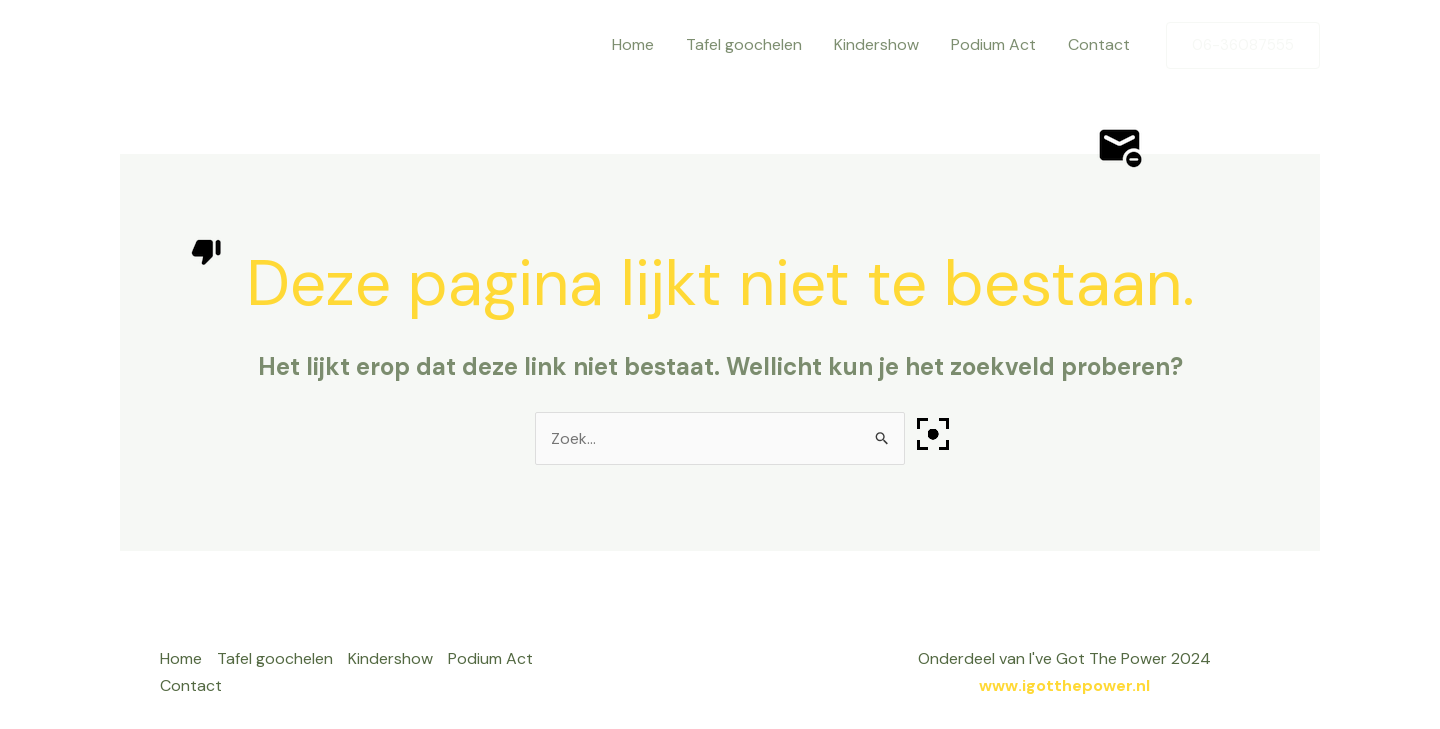 This screenshot has width=1440, height=729. Describe the element at coordinates (1119, 149) in the screenshot. I see `unsubscribe from email notifications` at that location.